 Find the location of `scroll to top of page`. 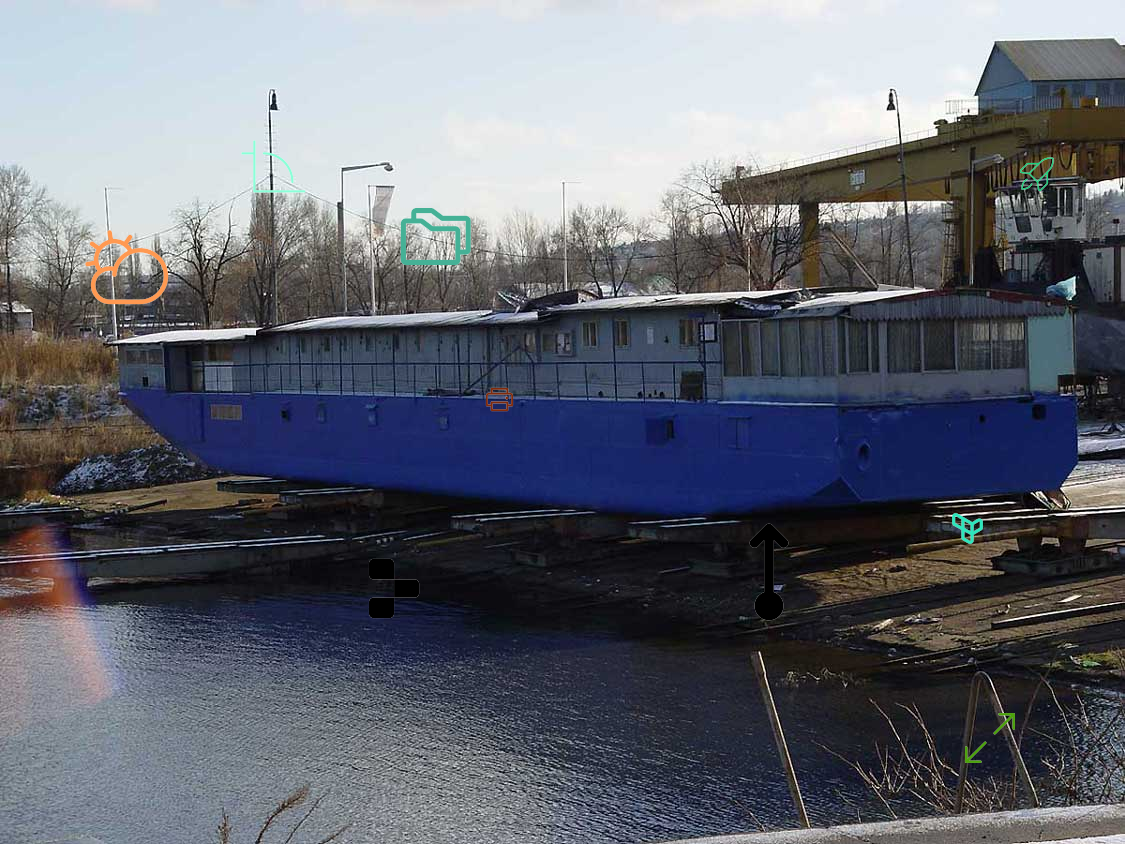

scroll to top of page is located at coordinates (769, 572).